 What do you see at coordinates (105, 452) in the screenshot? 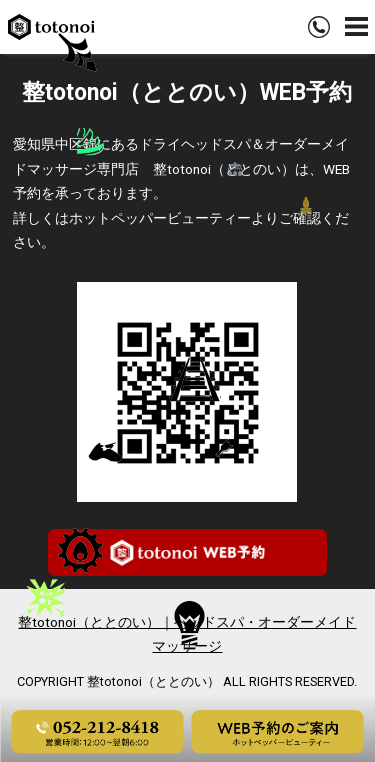
I see `view black sea region on map` at bounding box center [105, 452].